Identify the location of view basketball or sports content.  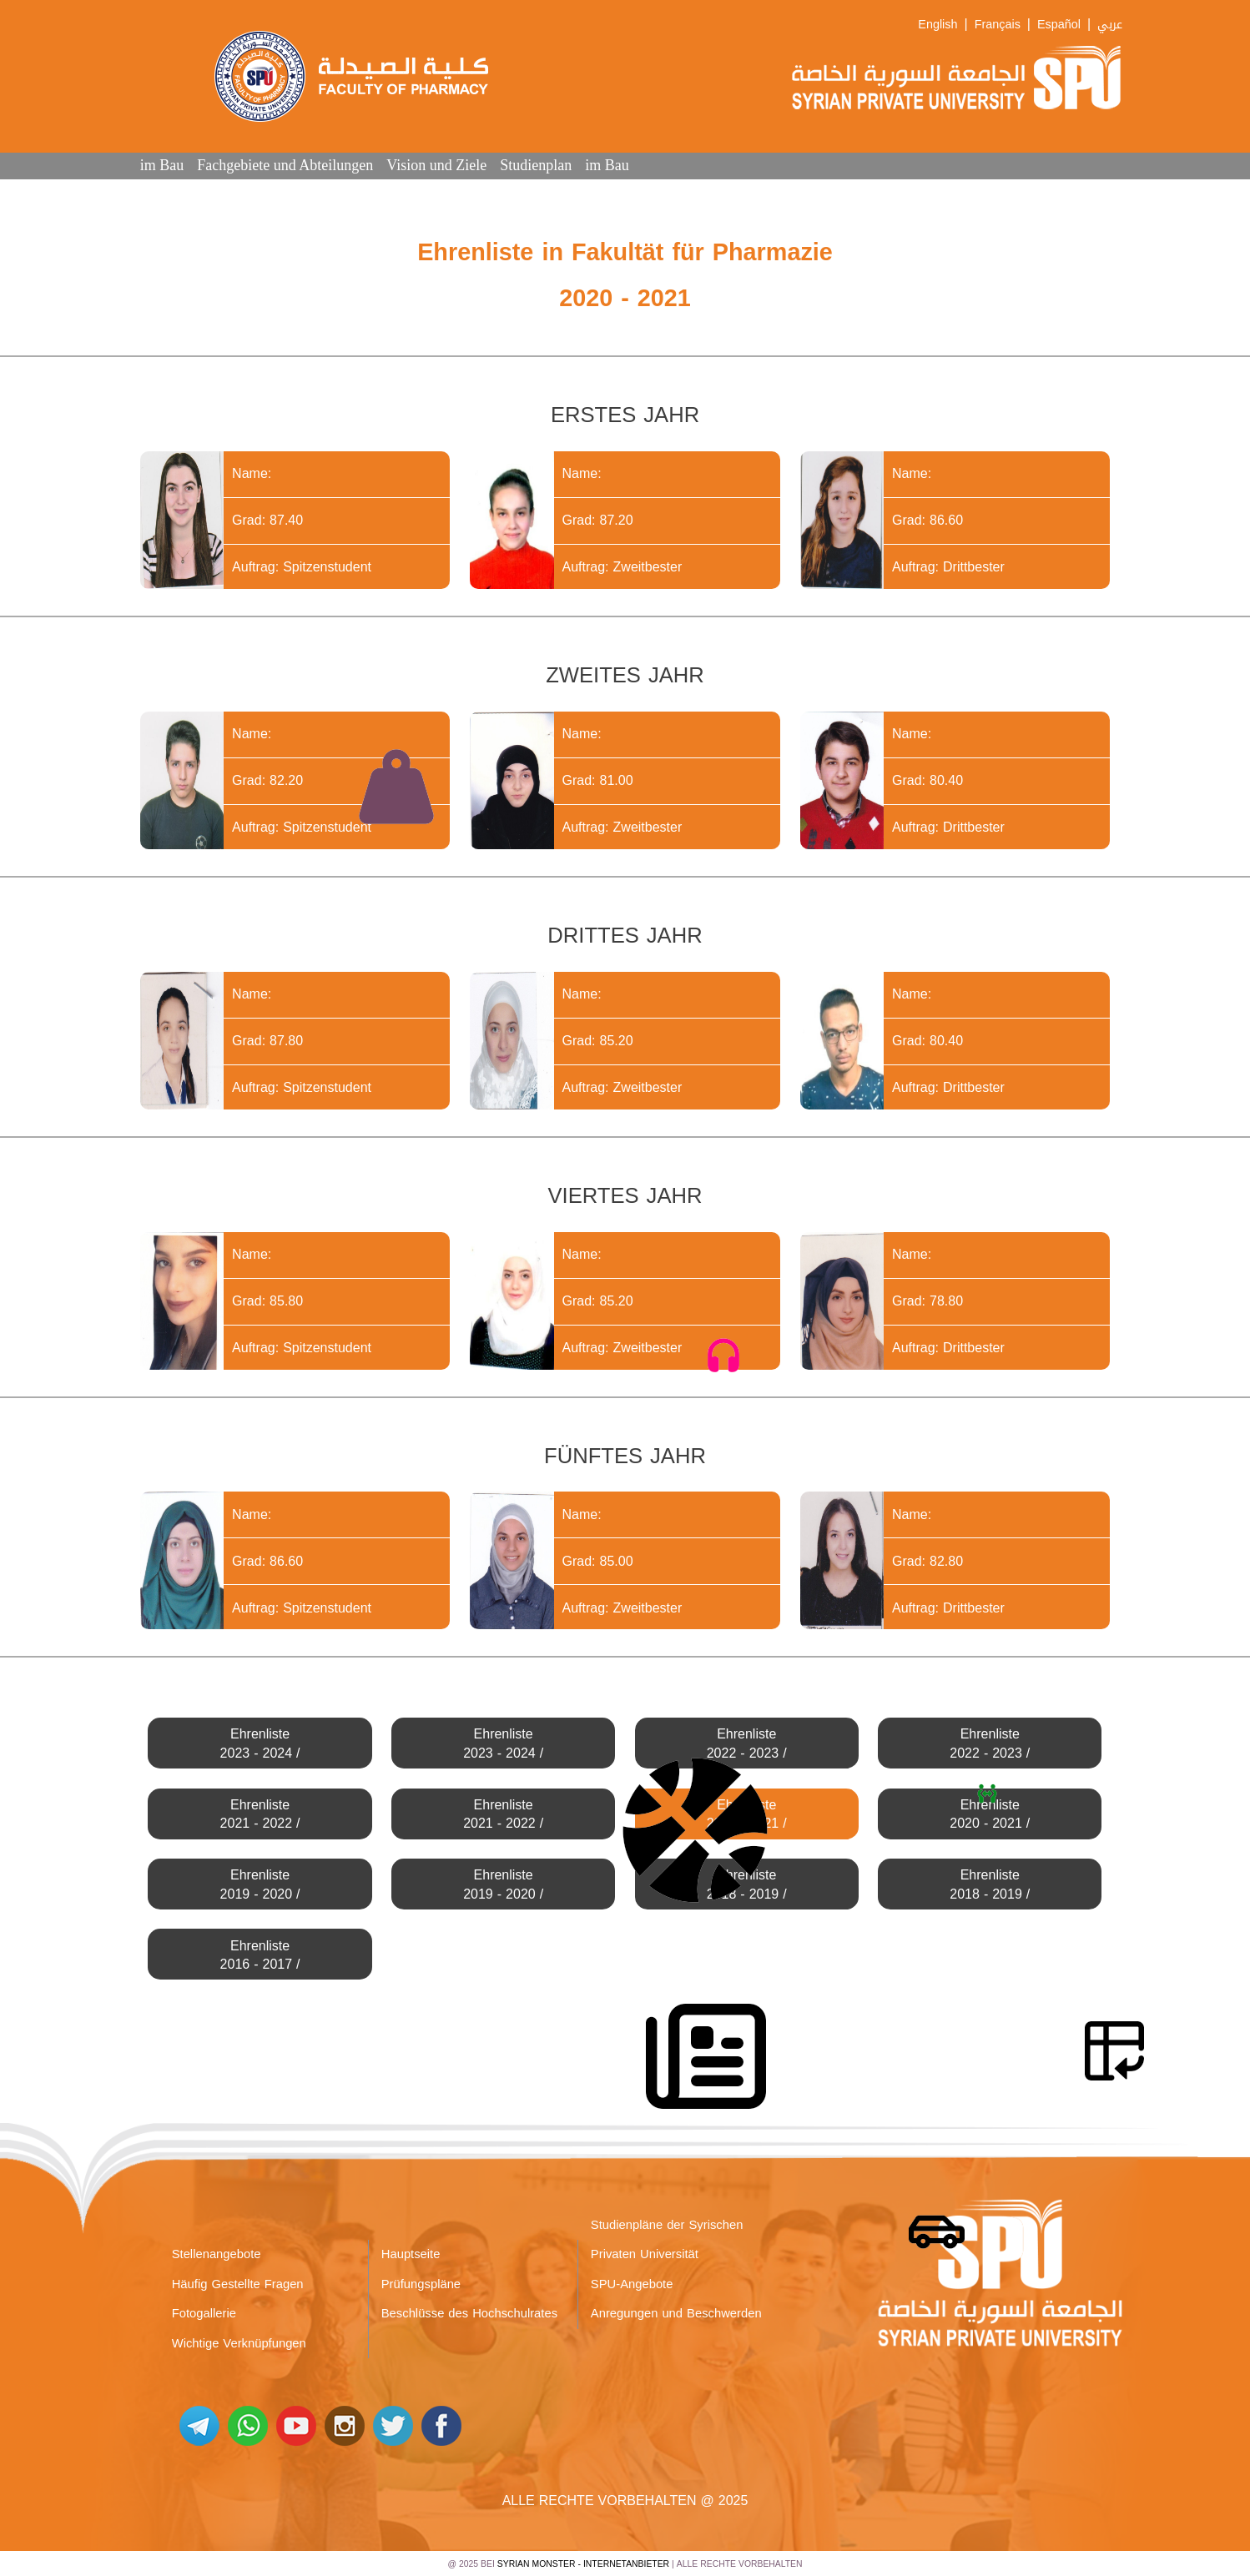
(695, 1830).